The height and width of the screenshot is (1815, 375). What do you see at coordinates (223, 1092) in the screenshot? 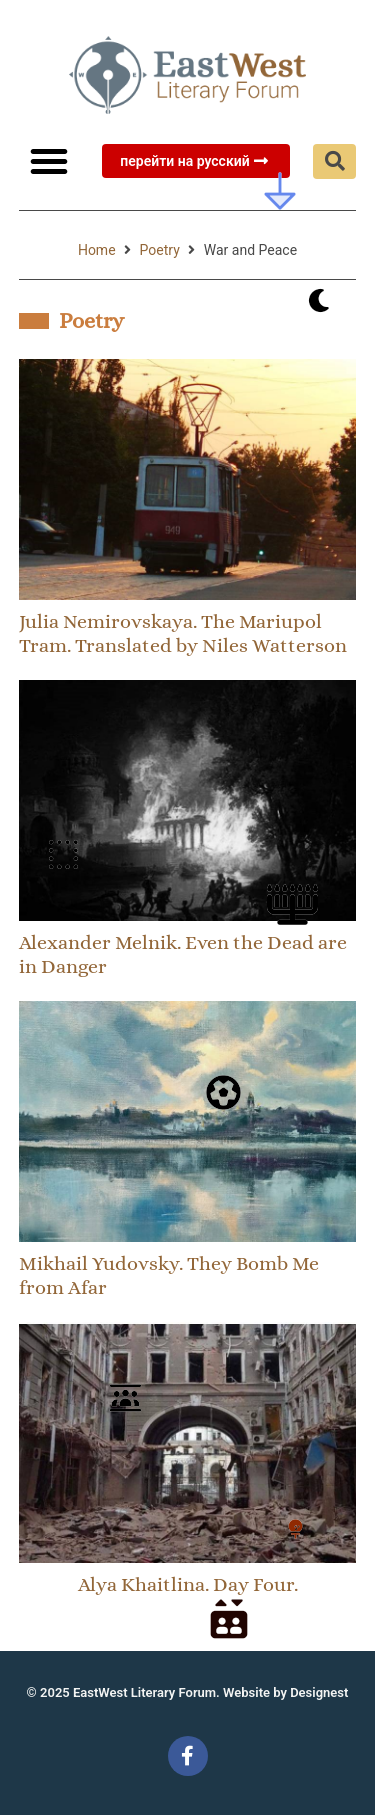
I see `access sports or soccer-related content` at bounding box center [223, 1092].